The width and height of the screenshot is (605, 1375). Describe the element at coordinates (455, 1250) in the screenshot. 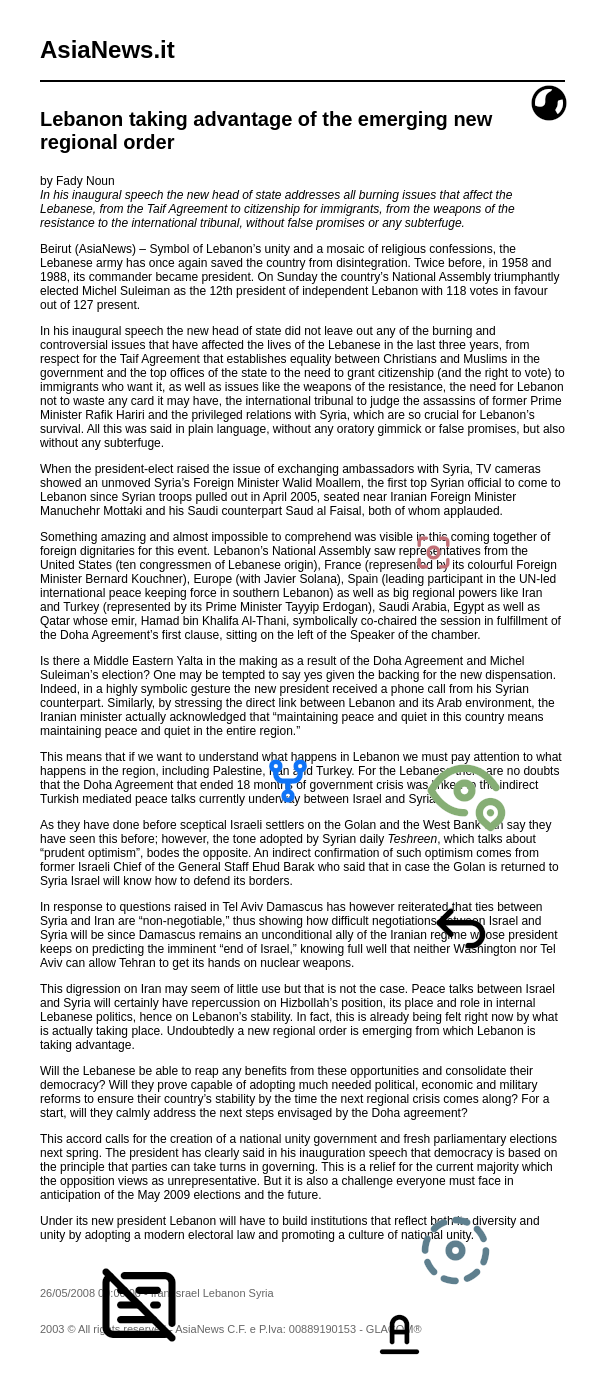

I see `apply tilt-shift blur effect to photo` at that location.